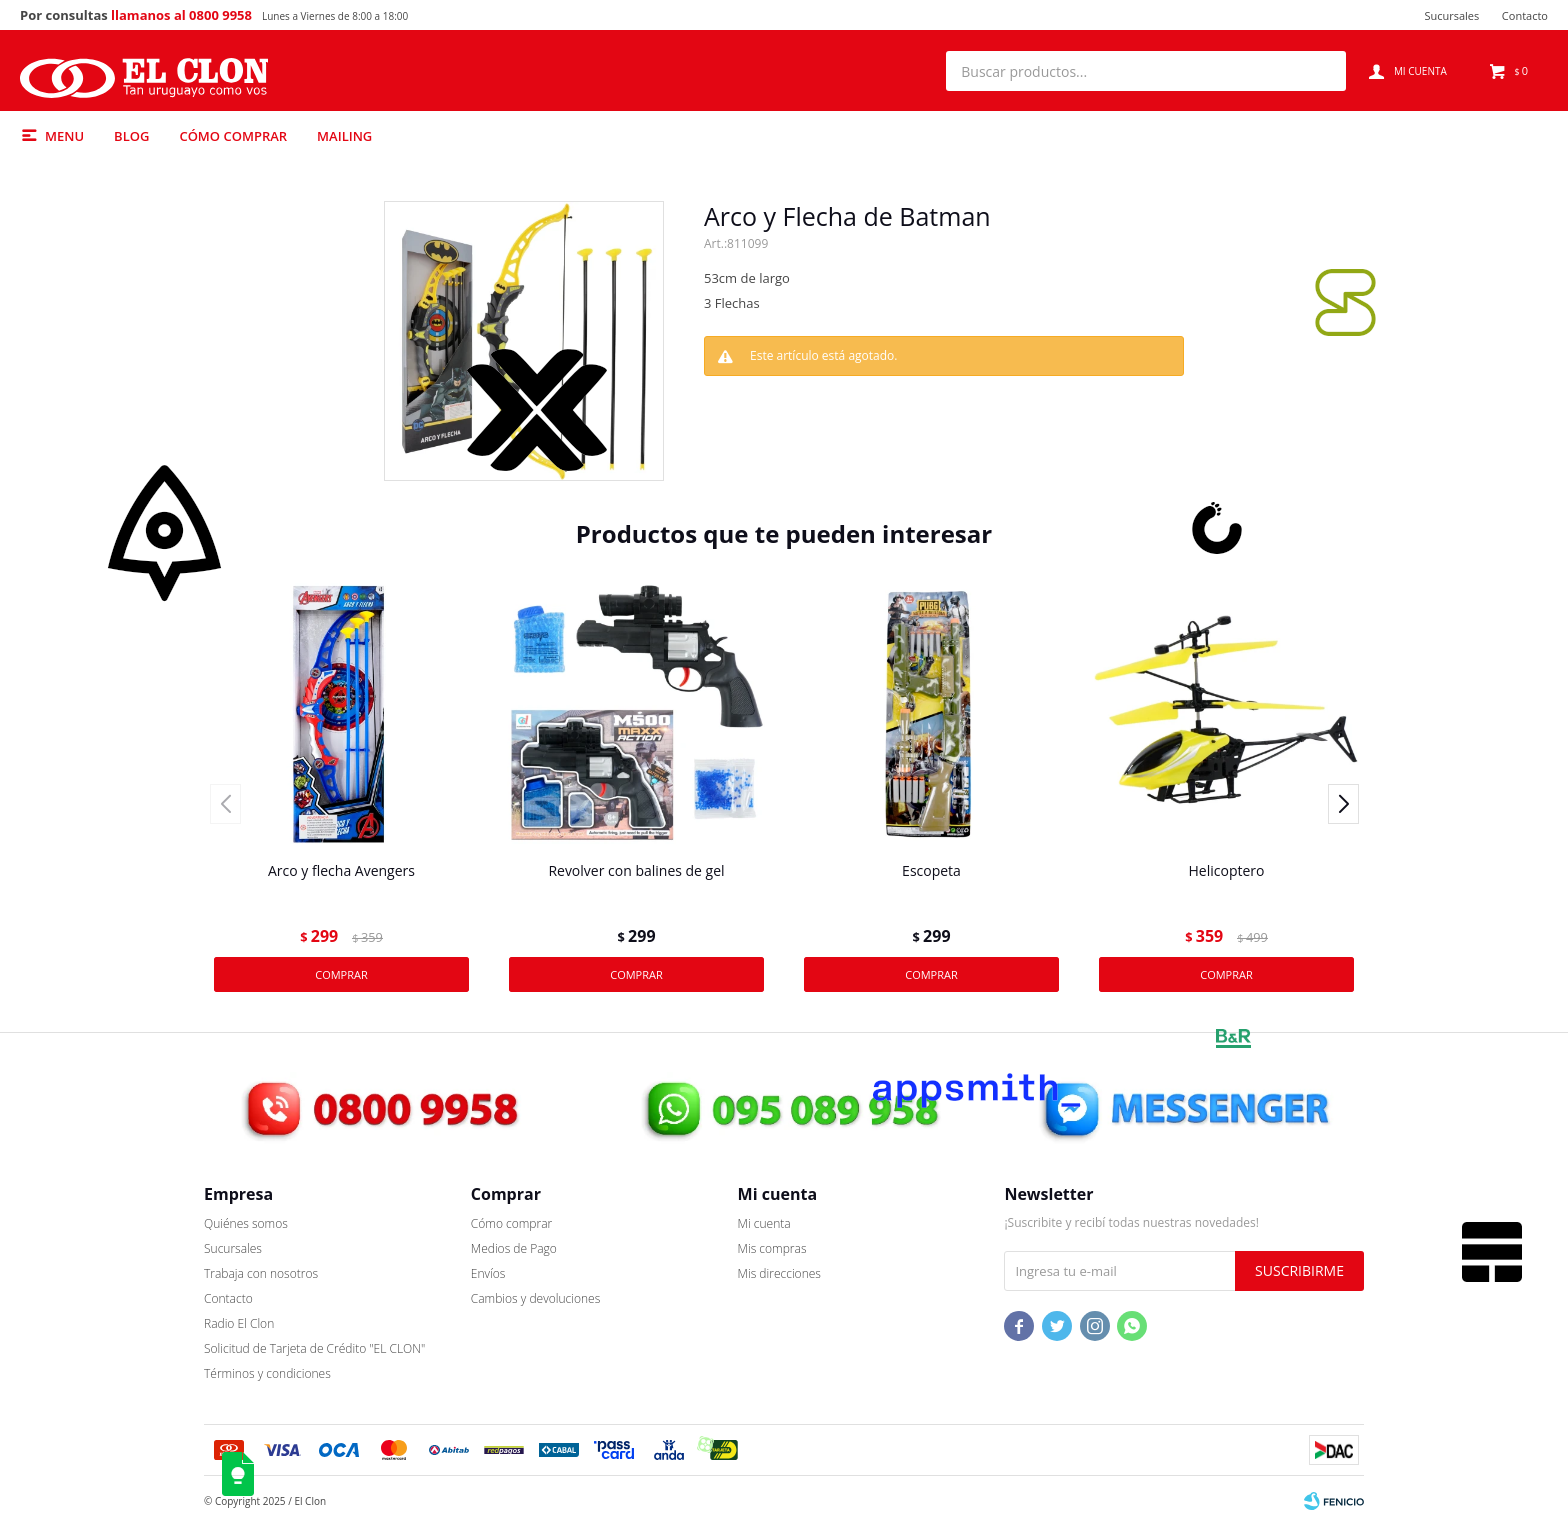 Image resolution: width=1568 pixels, height=1526 pixels. What do you see at coordinates (1345, 302) in the screenshot?
I see `open Session messaging app` at bounding box center [1345, 302].